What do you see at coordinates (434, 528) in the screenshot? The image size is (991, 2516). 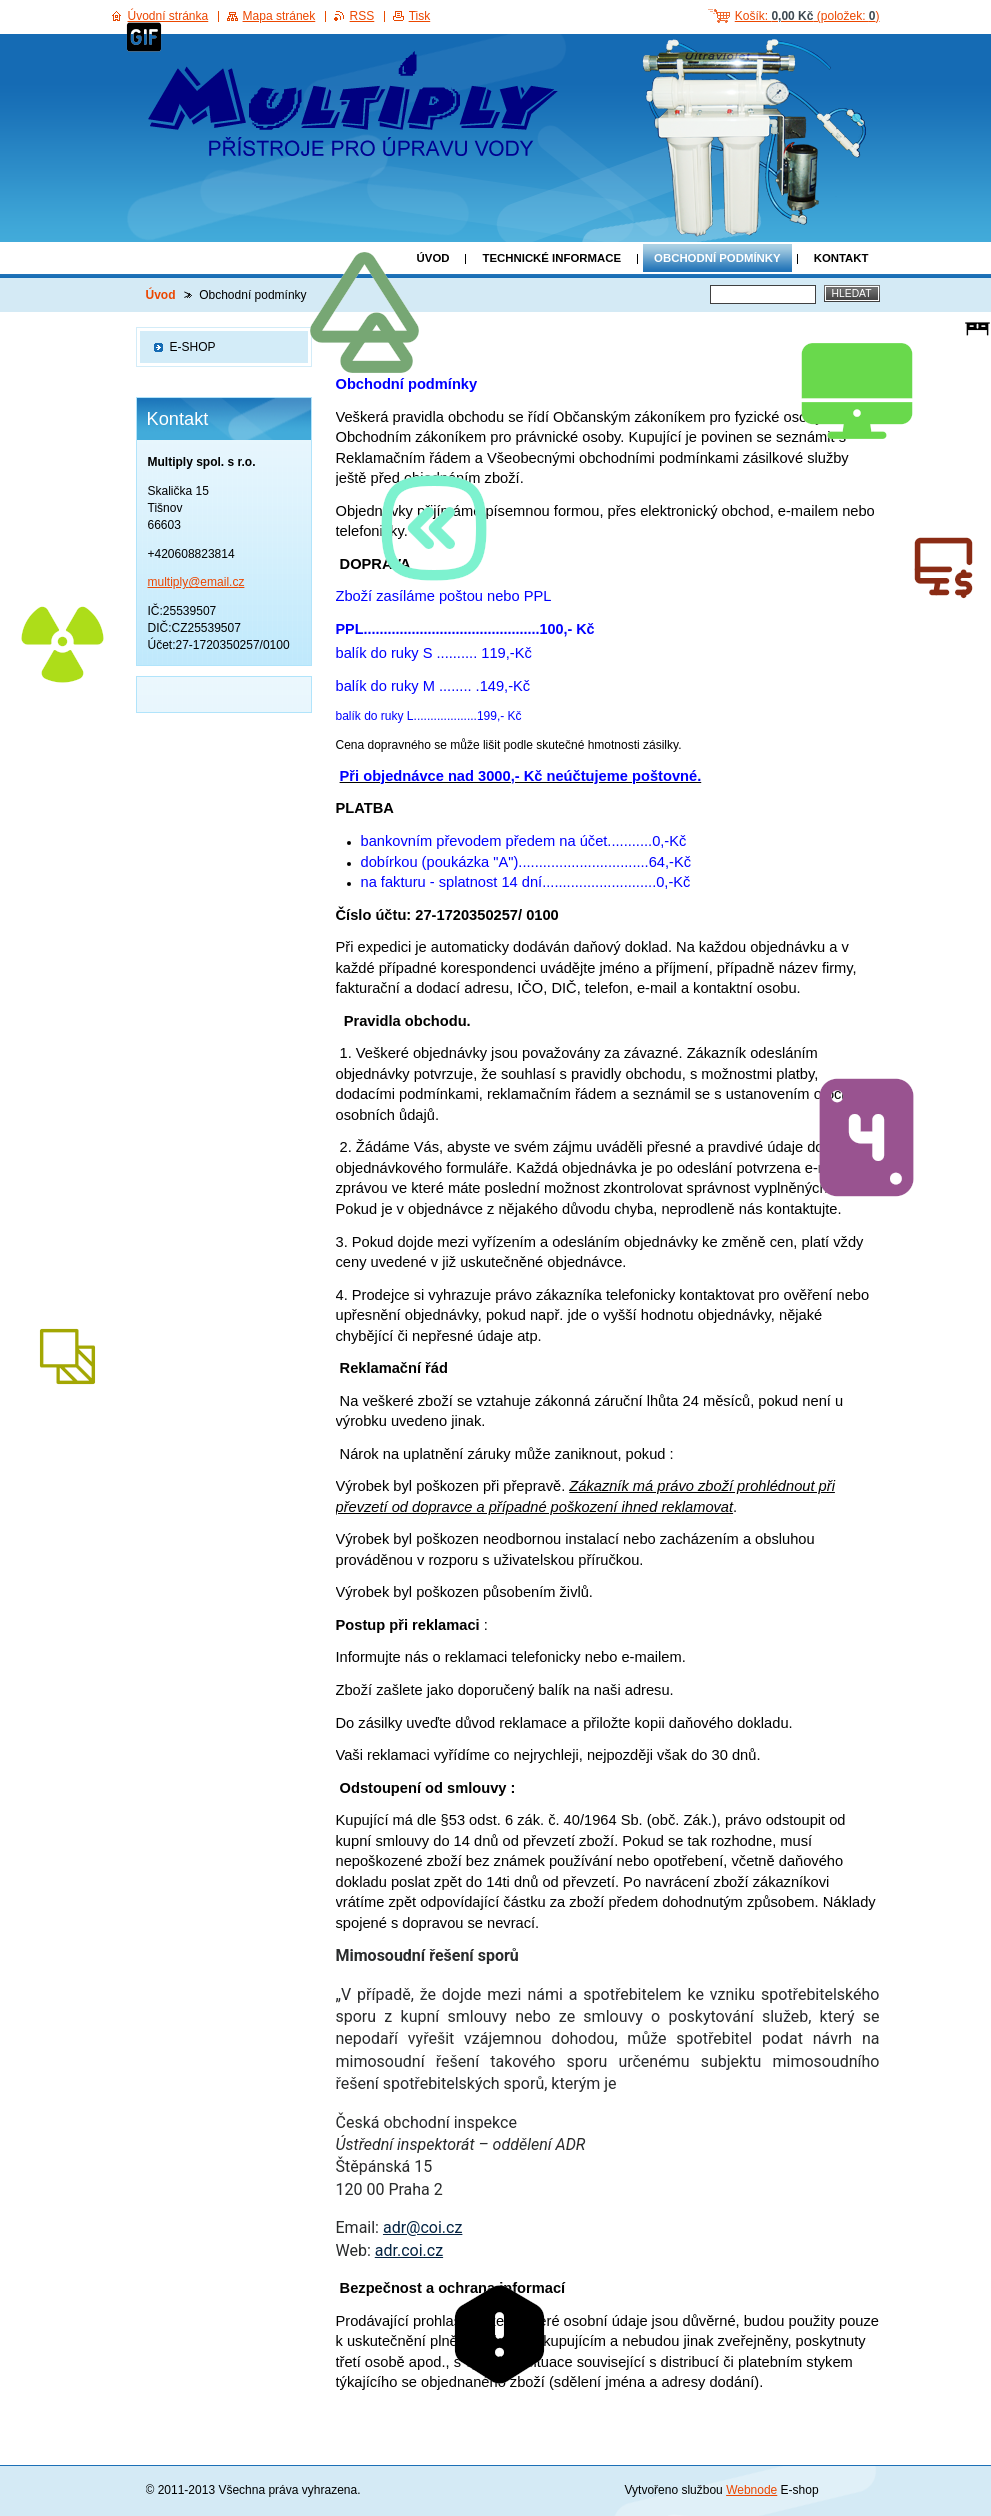 I see `go back to previous section` at bounding box center [434, 528].